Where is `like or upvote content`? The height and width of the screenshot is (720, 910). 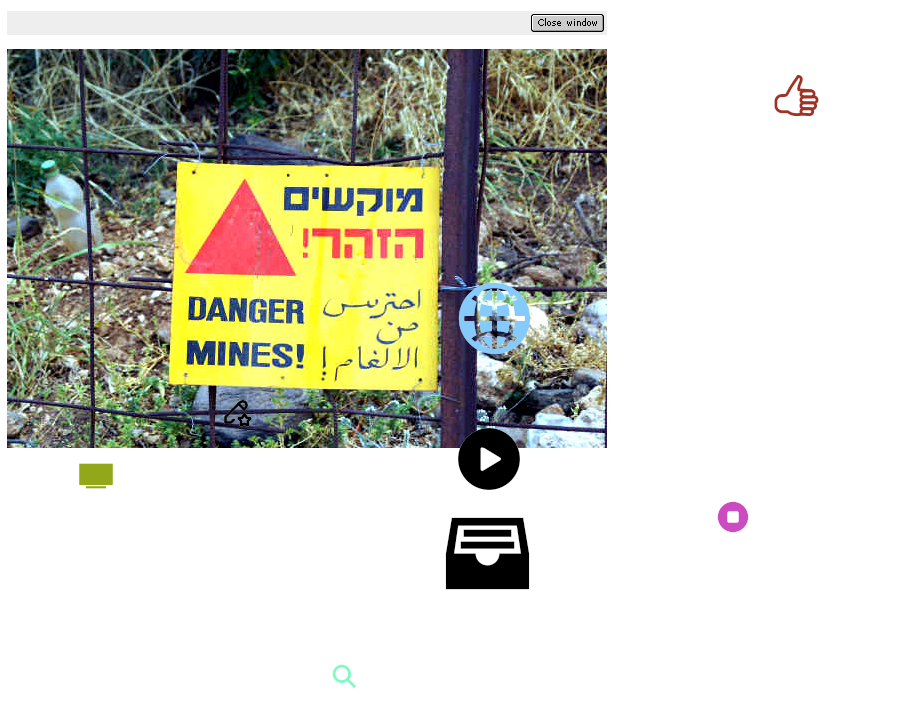 like or upvote content is located at coordinates (796, 95).